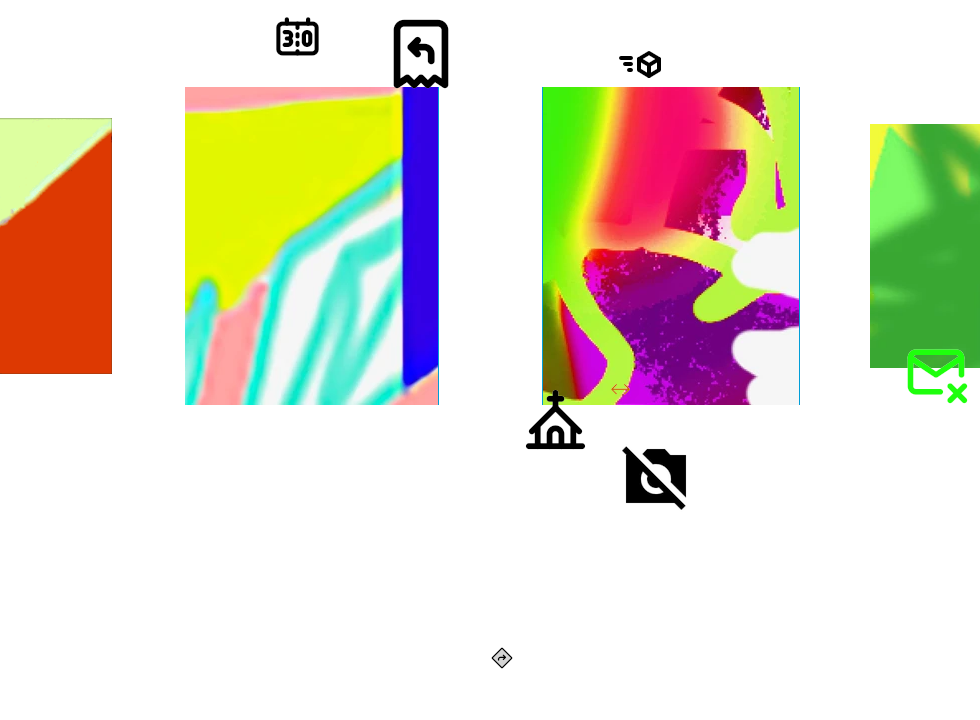 Image resolution: width=980 pixels, height=720 pixels. I want to click on send or ship a package, so click(641, 64).